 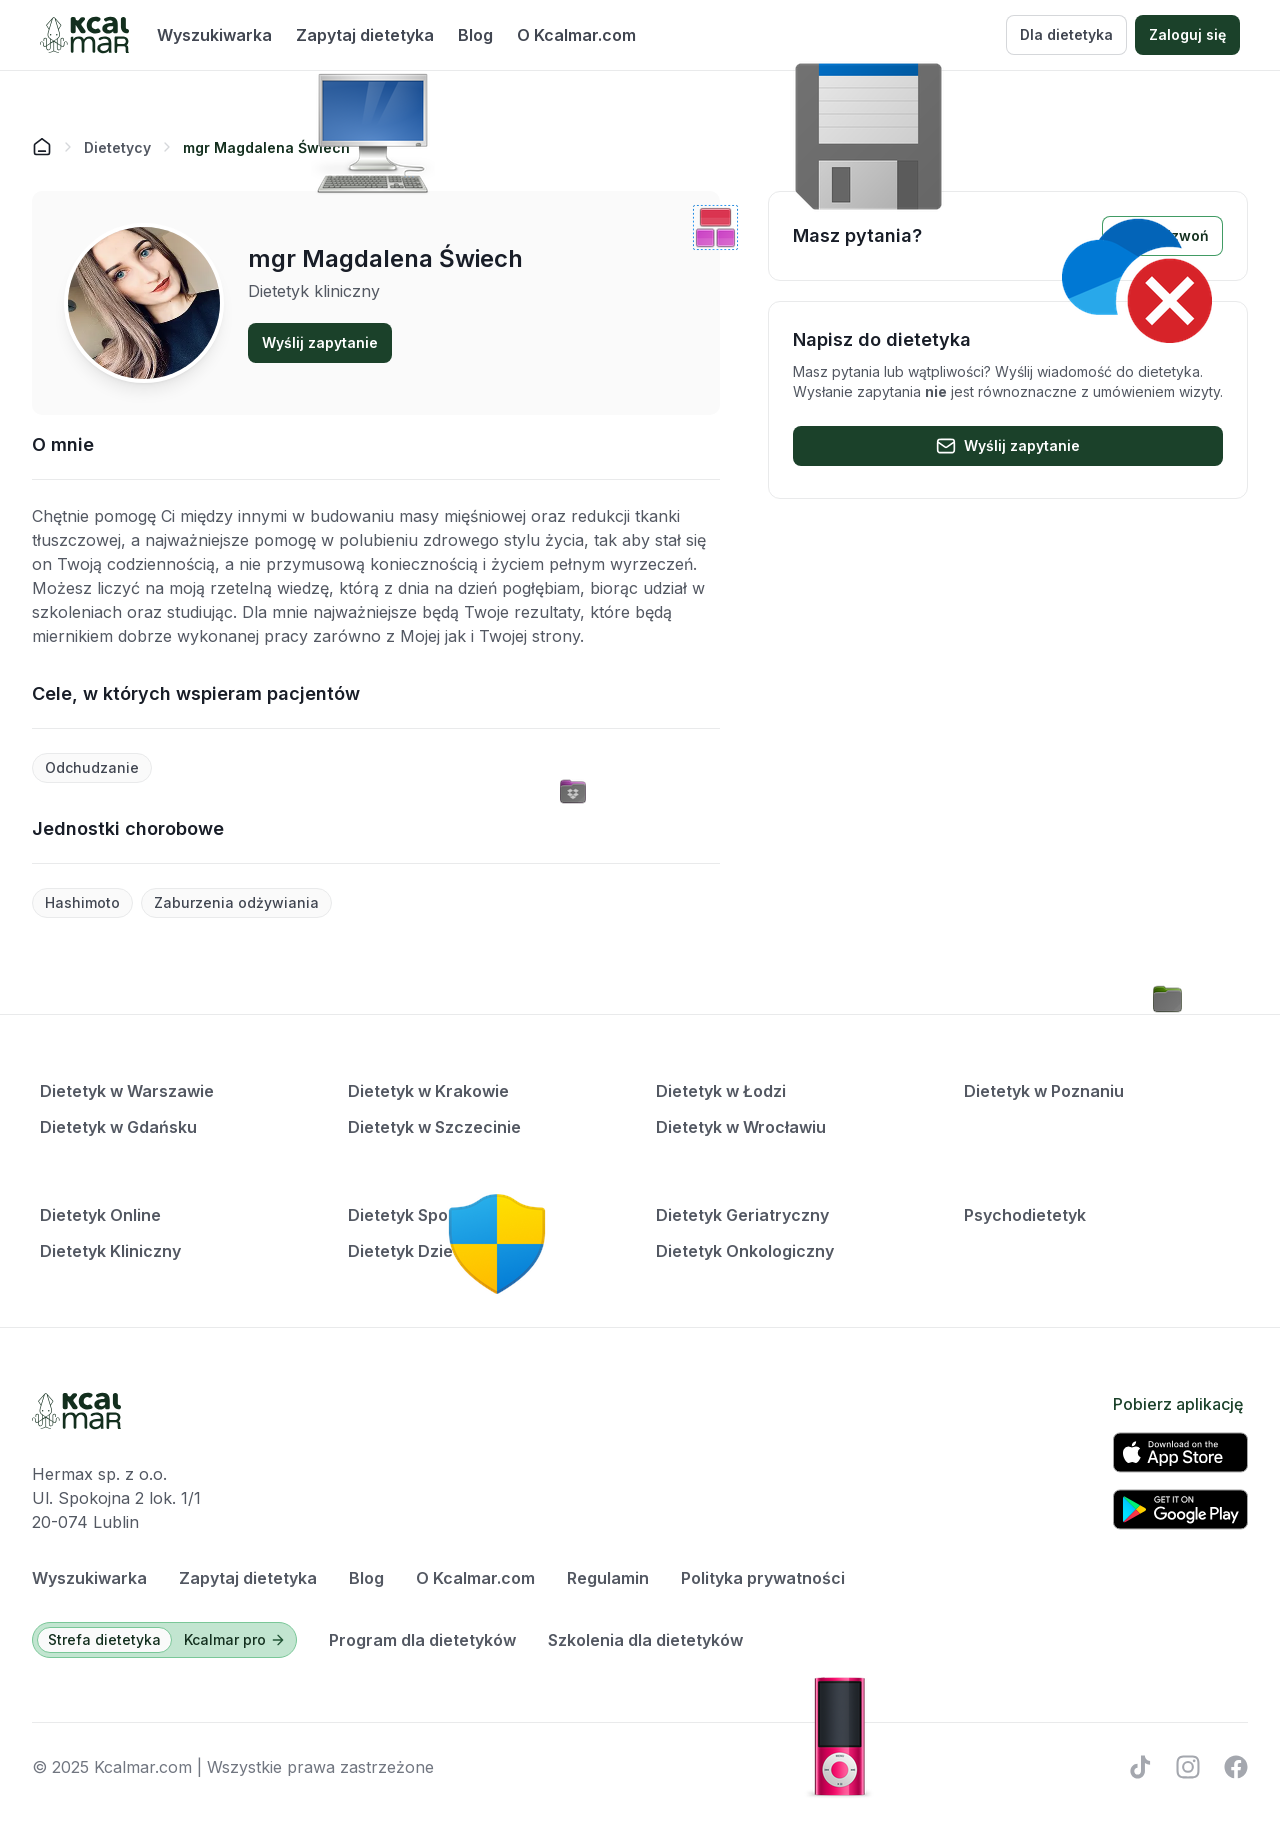 What do you see at coordinates (497, 1244) in the screenshot?
I see `indicates administrator privileges or protected system access` at bounding box center [497, 1244].